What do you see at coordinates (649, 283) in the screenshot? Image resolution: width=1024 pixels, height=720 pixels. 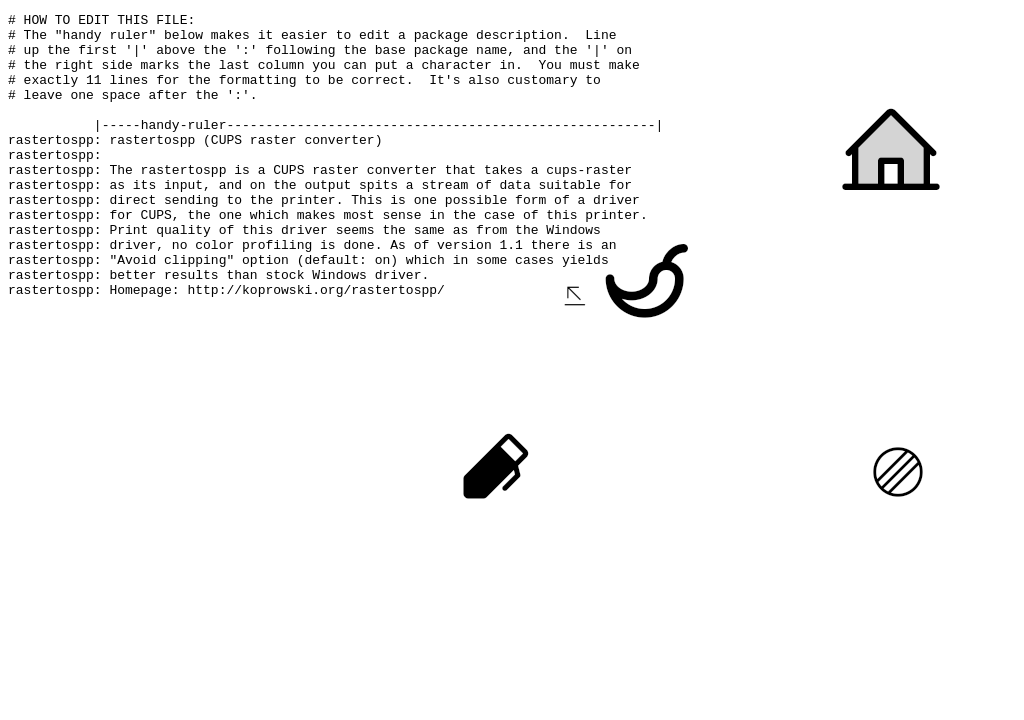 I see `indicates spicy food or heat level` at bounding box center [649, 283].